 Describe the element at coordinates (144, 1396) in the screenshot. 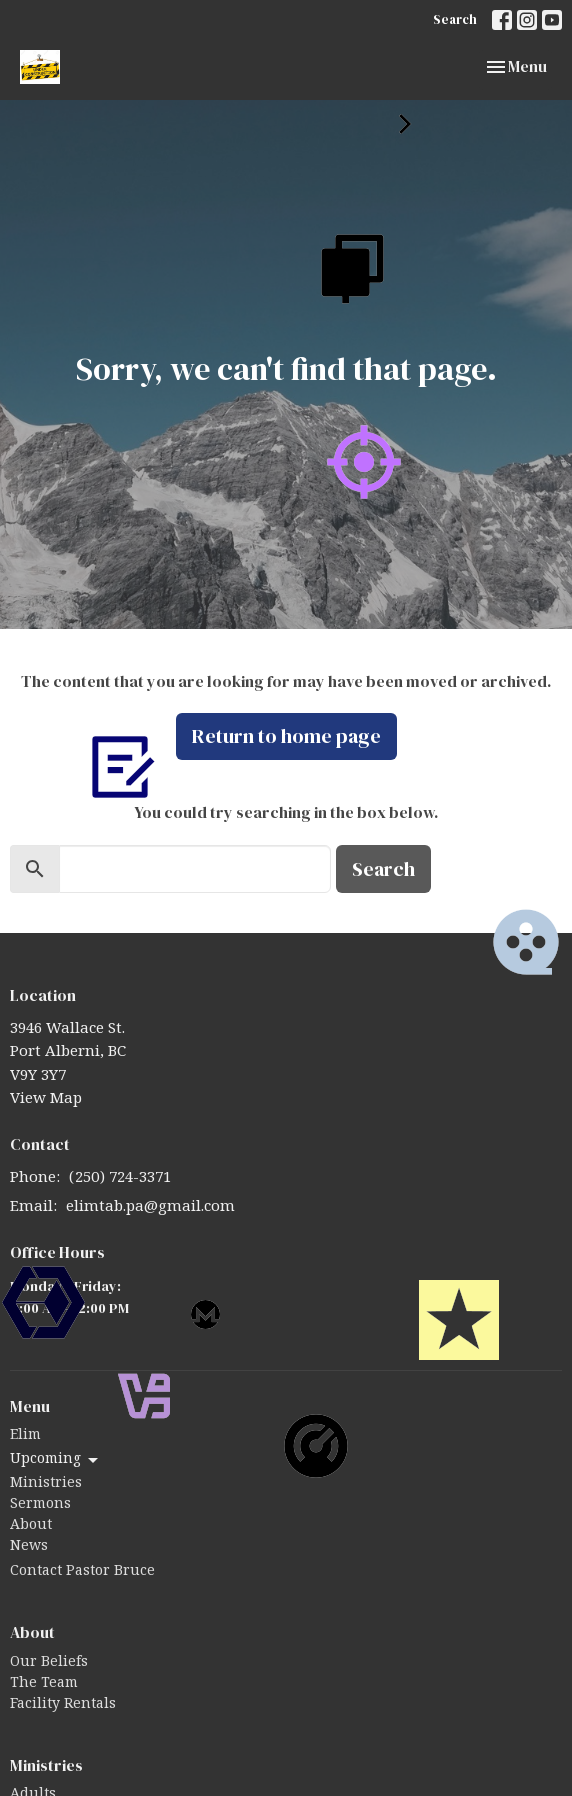

I see `open VirtualBox virtual machine manager` at that location.